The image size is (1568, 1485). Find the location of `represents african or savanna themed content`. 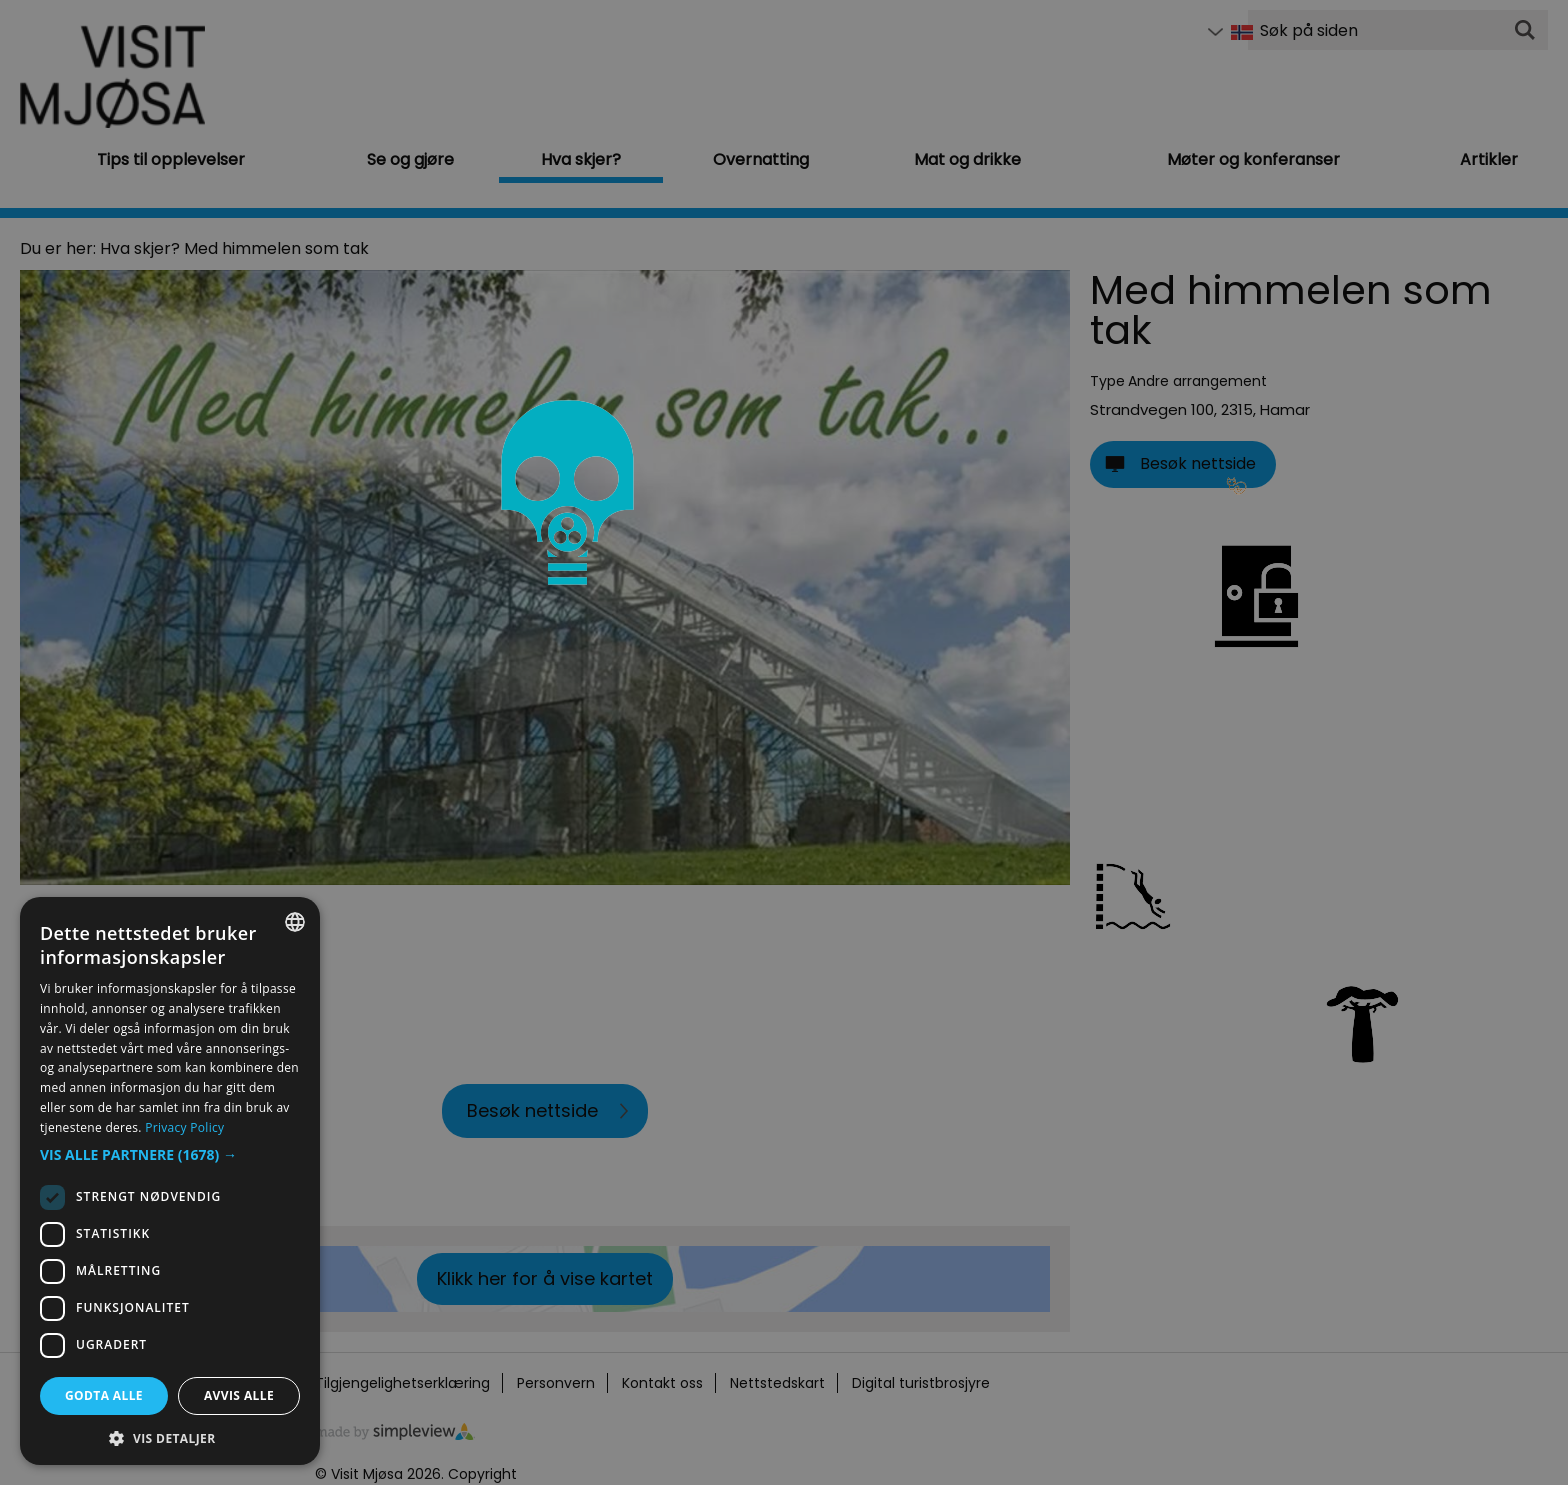

represents african or savanna themed content is located at coordinates (1364, 1023).